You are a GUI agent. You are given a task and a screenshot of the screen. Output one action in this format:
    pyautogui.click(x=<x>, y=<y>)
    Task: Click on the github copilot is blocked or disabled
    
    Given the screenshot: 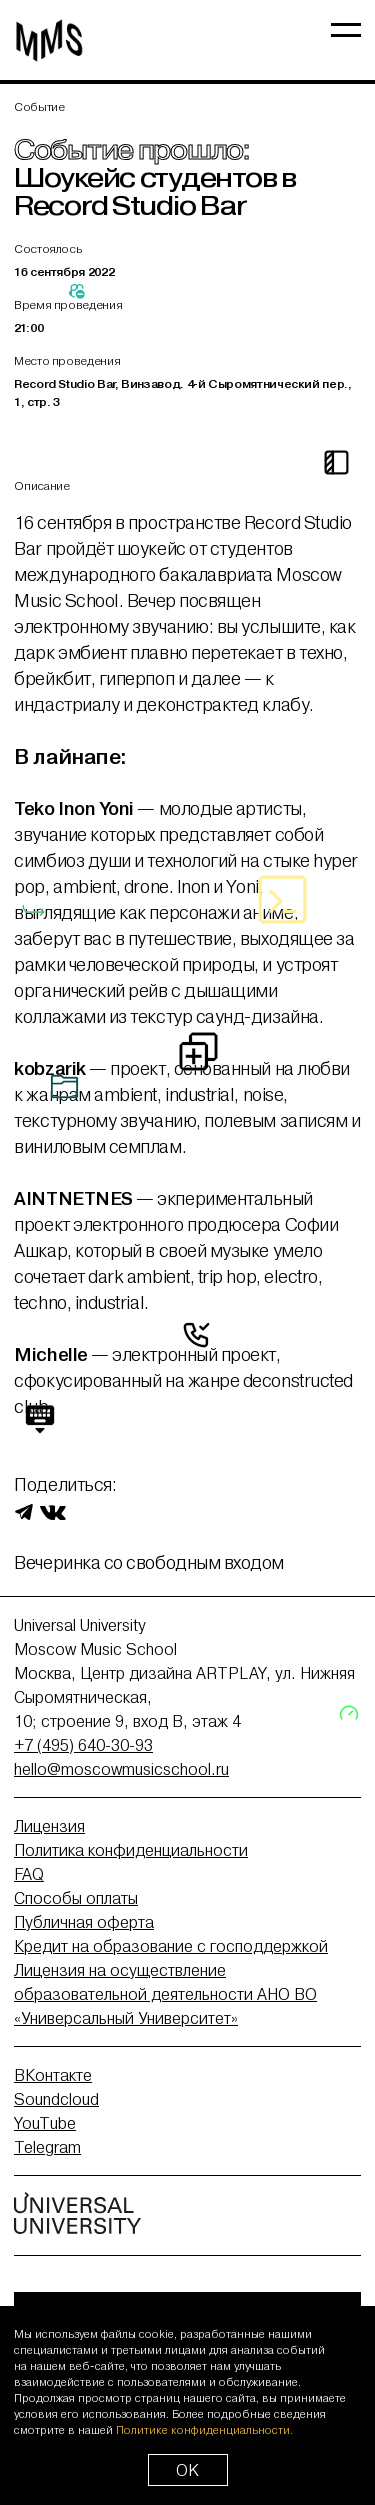 What is the action you would take?
    pyautogui.click(x=77, y=291)
    